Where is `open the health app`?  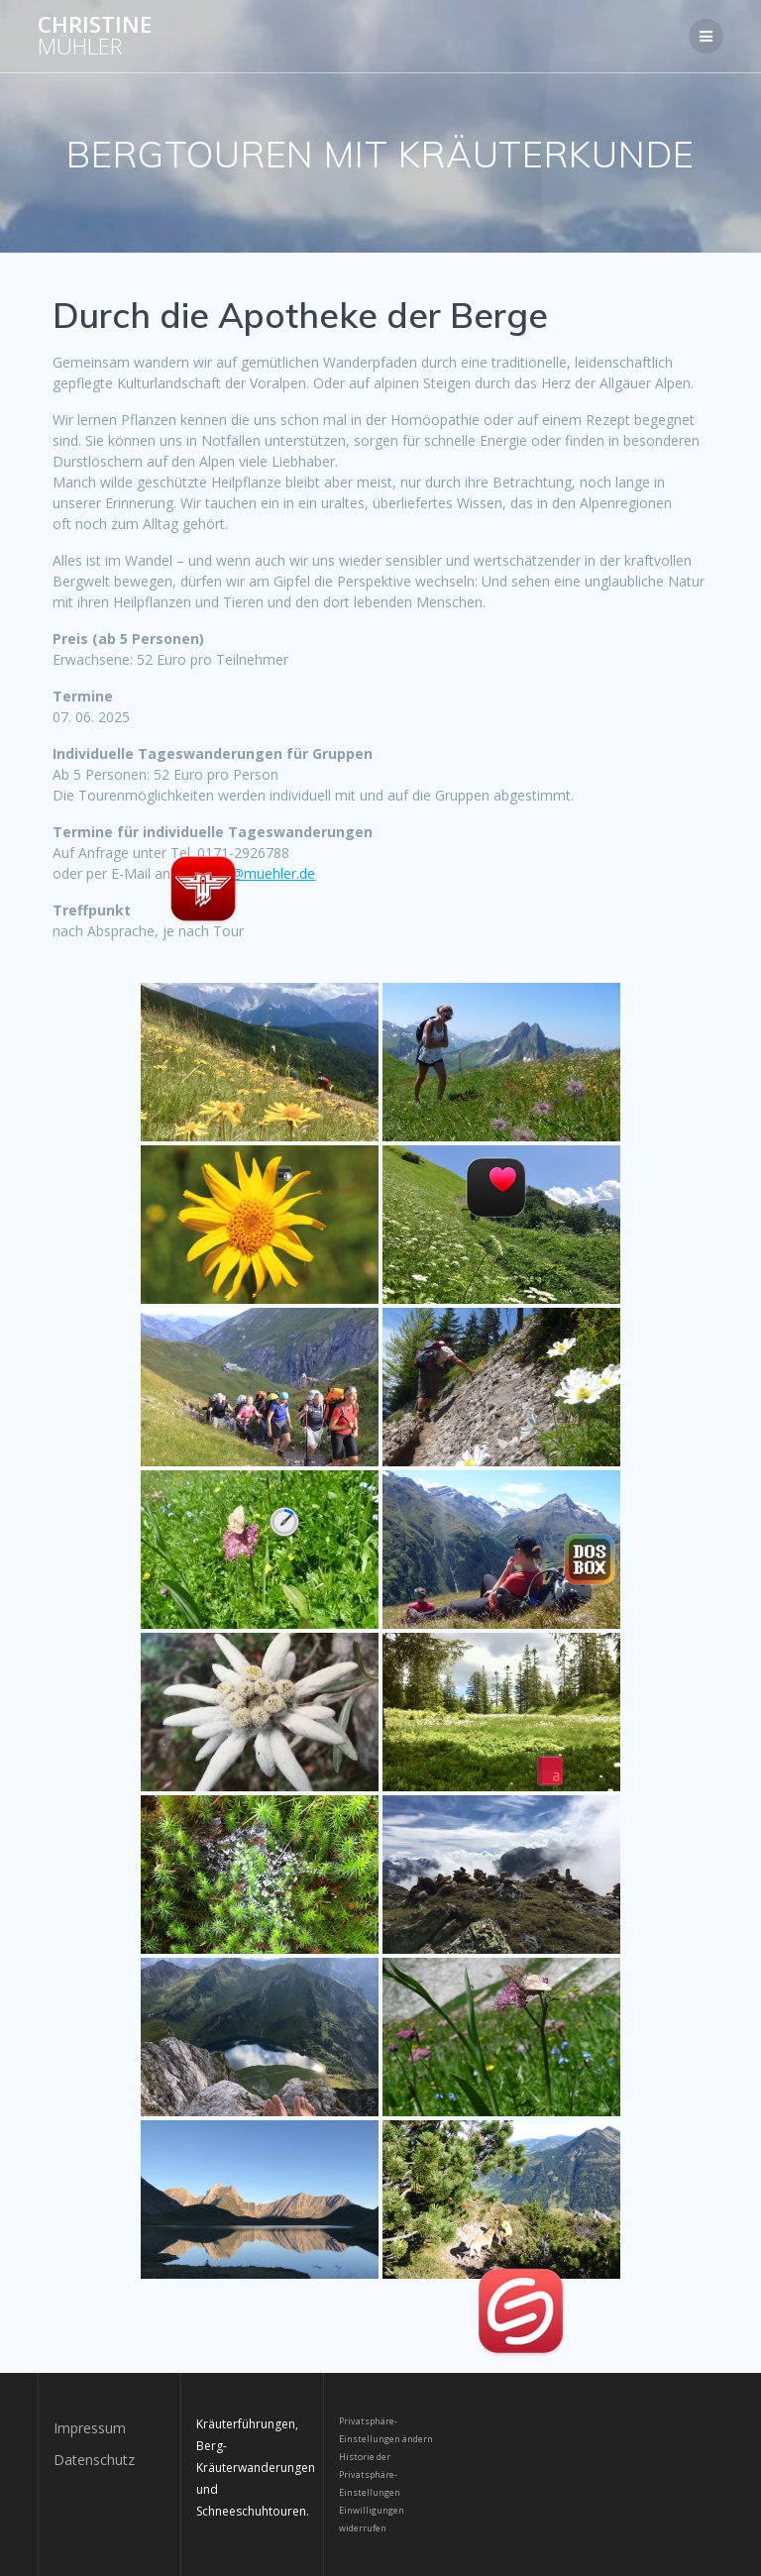
open the health app is located at coordinates (495, 1187).